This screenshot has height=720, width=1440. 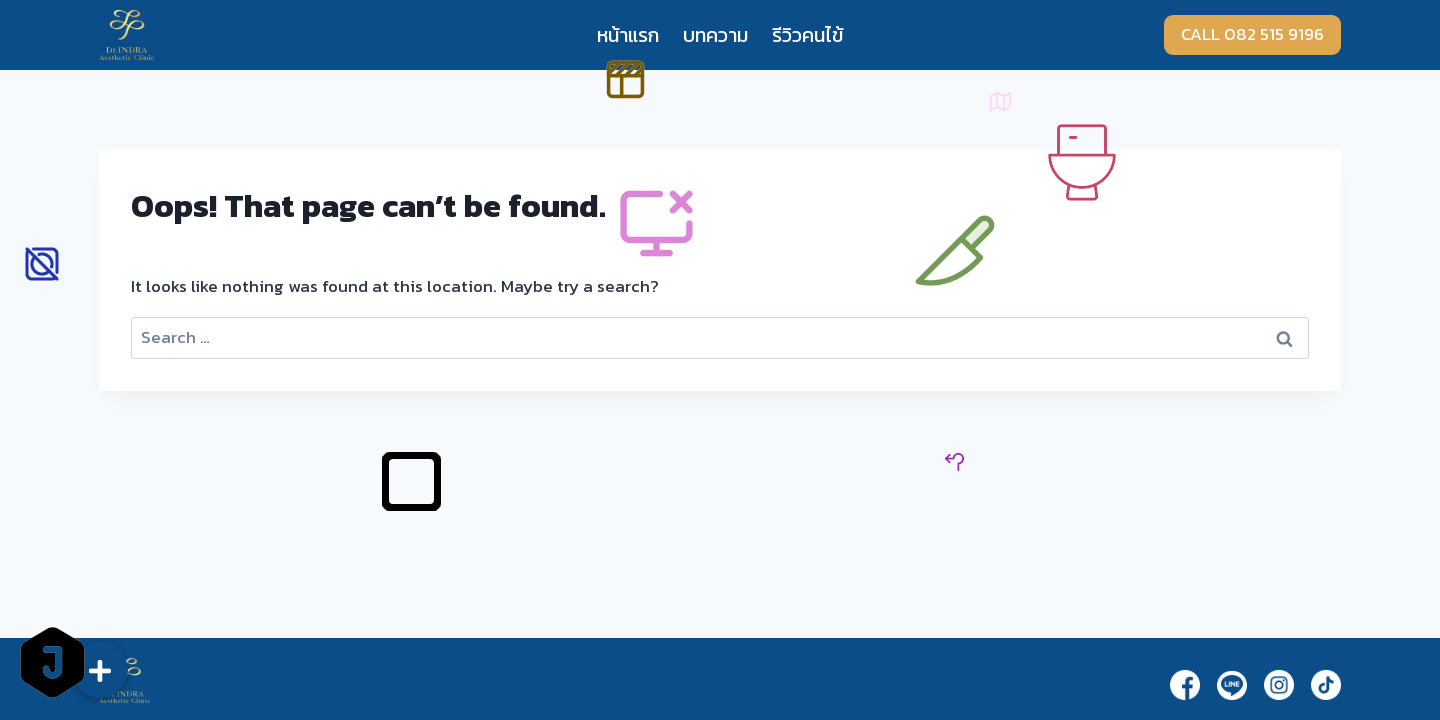 I want to click on view map or navigation, so click(x=1000, y=101).